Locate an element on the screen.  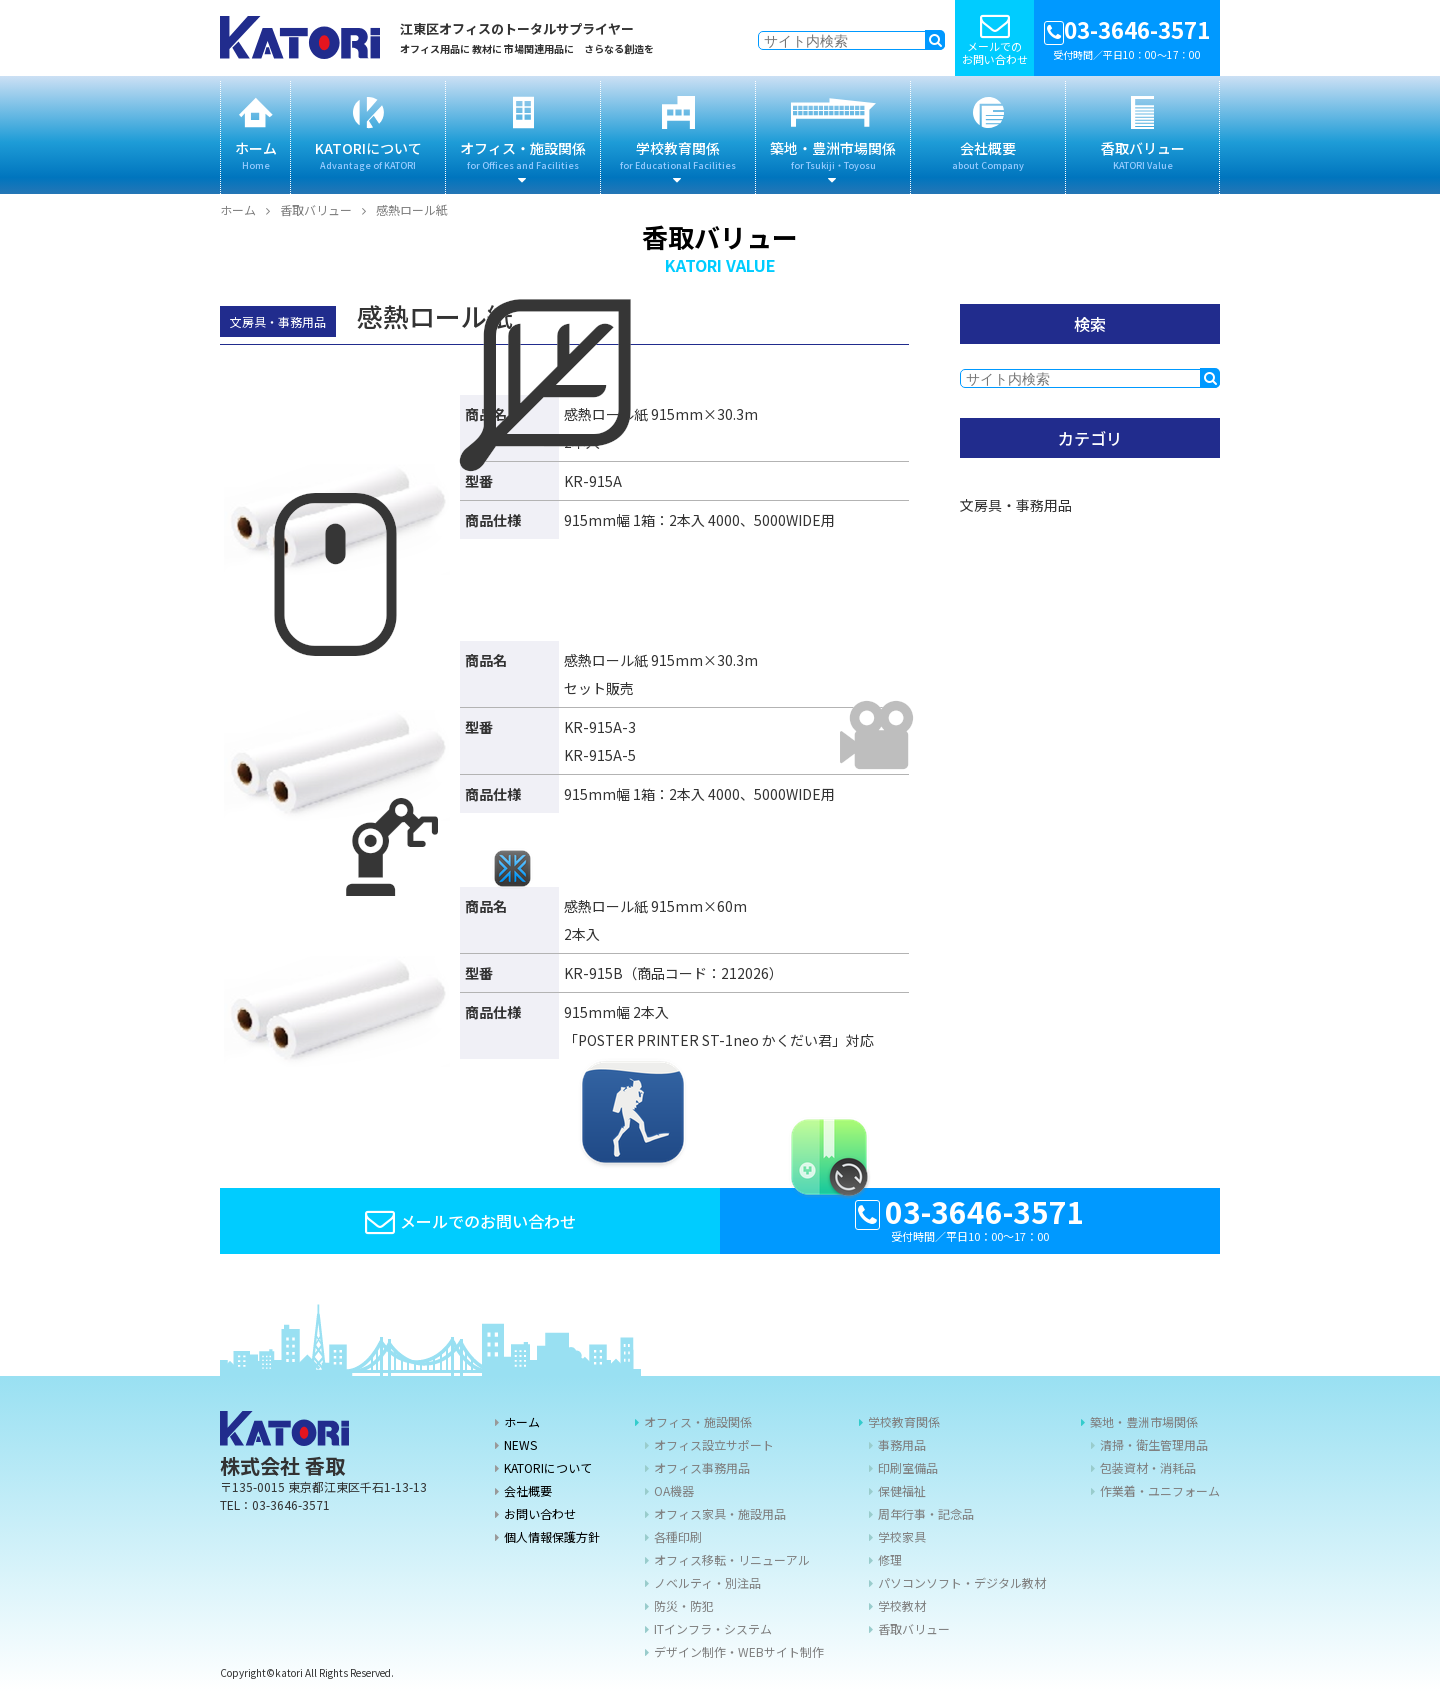
open subsurface dive logging app is located at coordinates (633, 1112).